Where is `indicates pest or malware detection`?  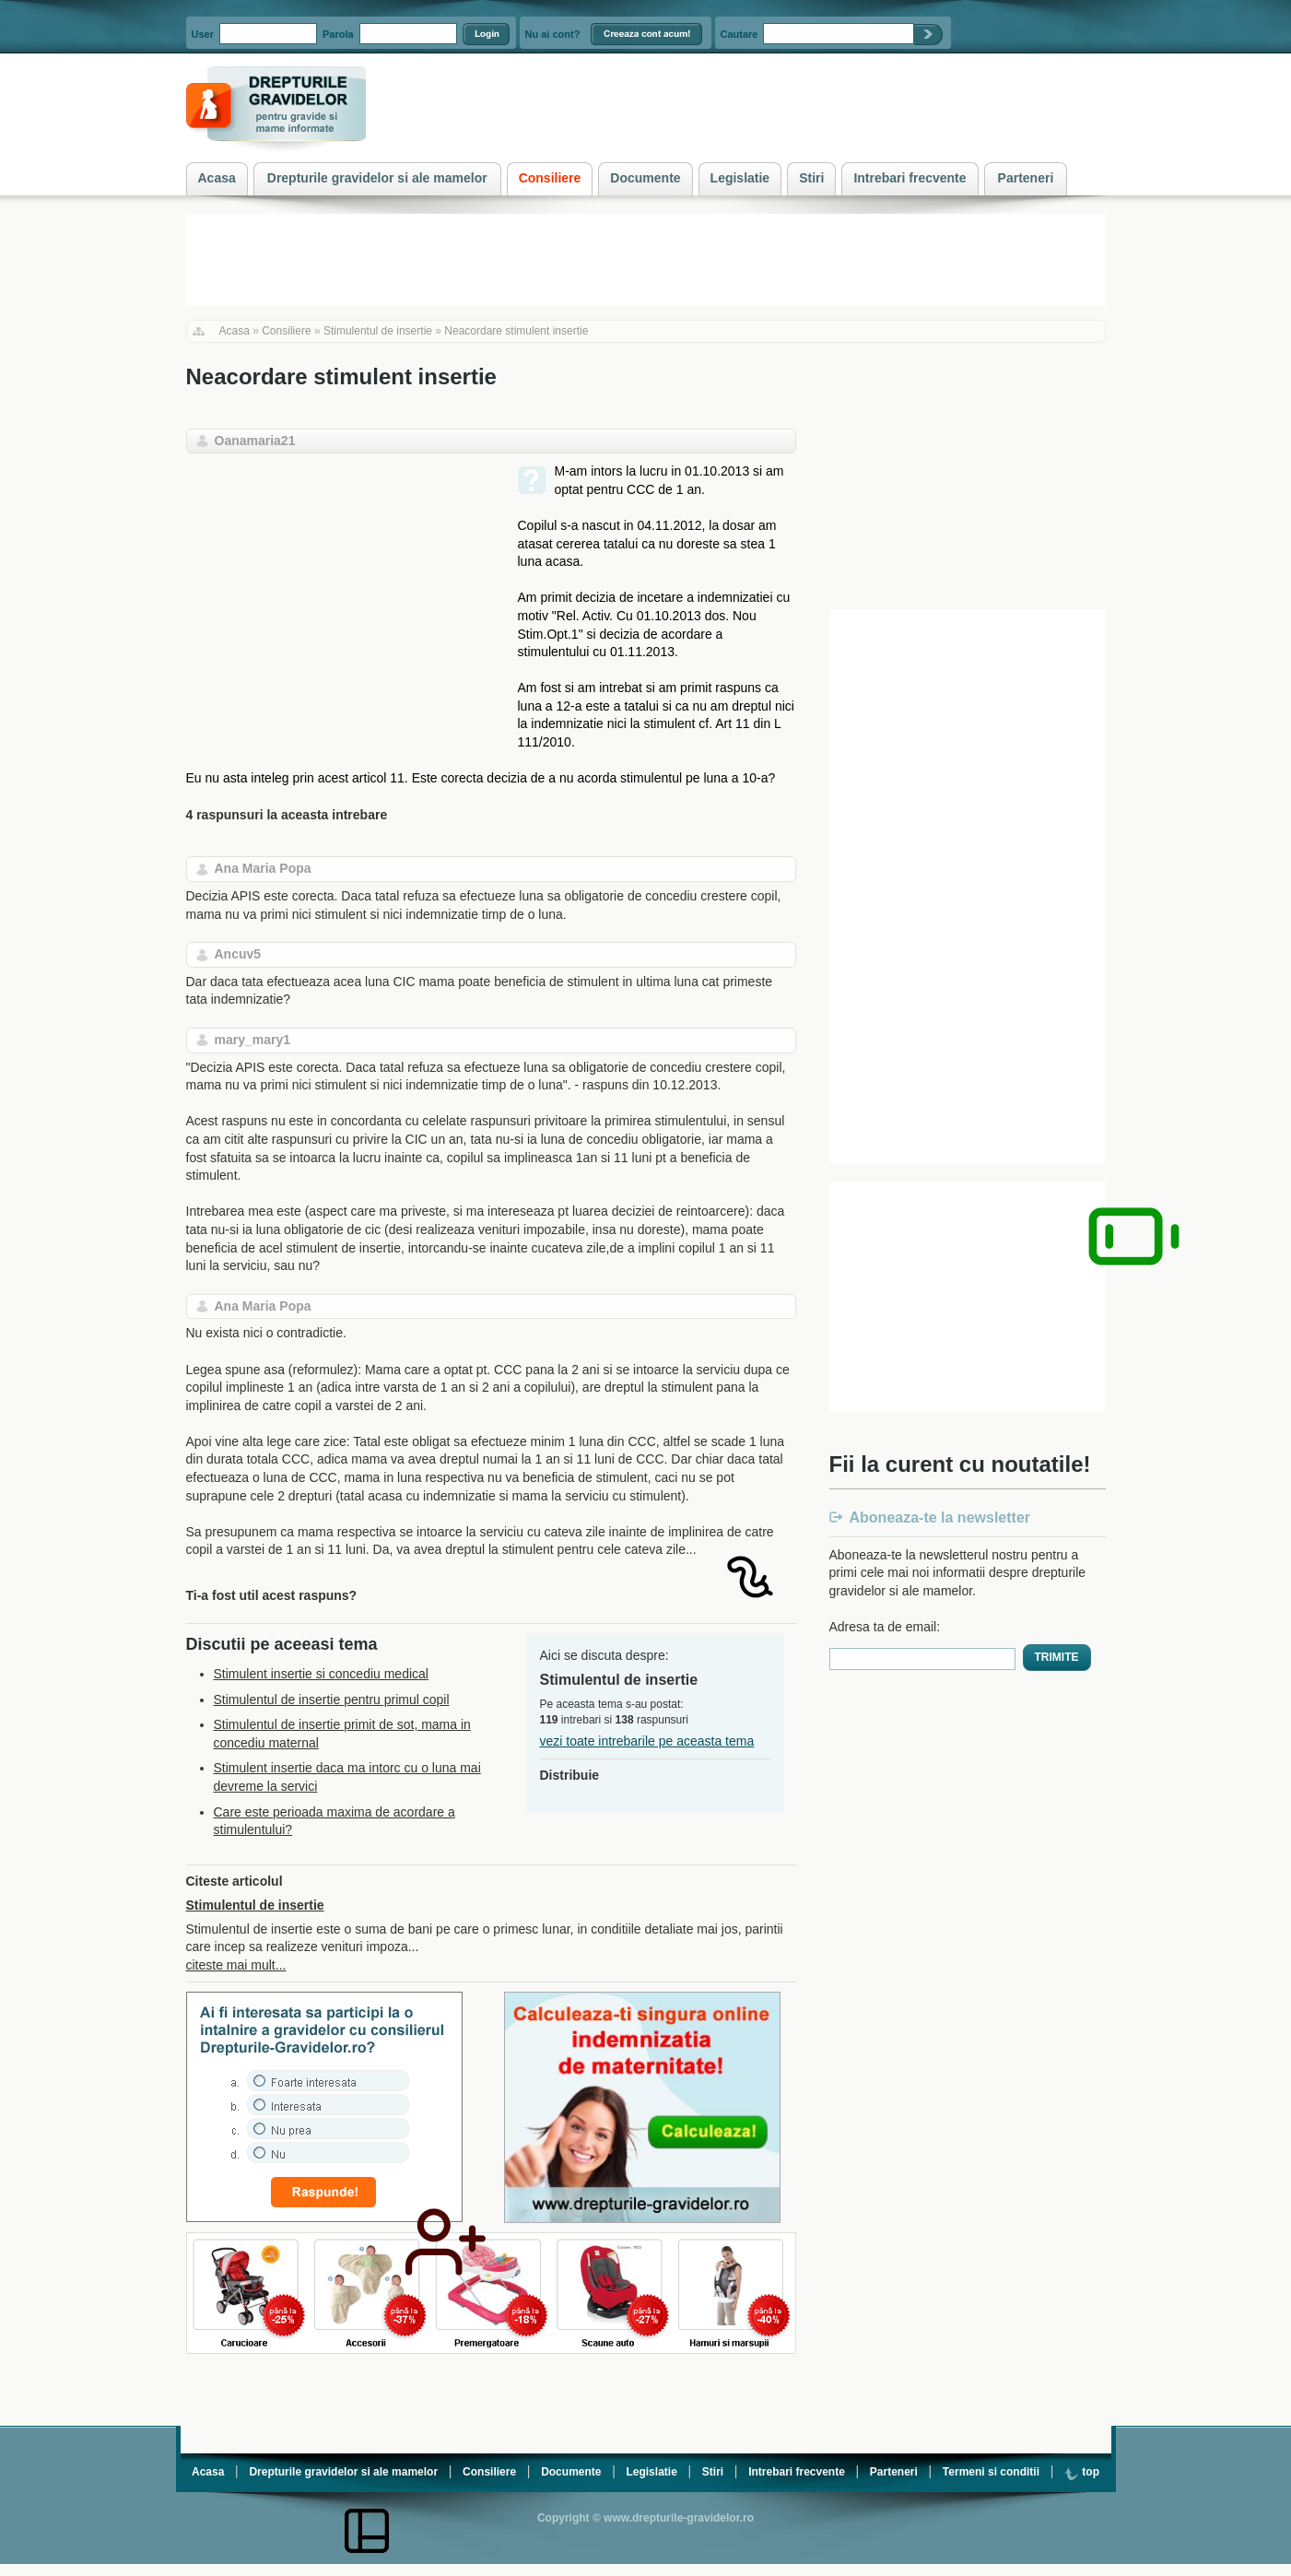 indicates pest or malware detection is located at coordinates (750, 1577).